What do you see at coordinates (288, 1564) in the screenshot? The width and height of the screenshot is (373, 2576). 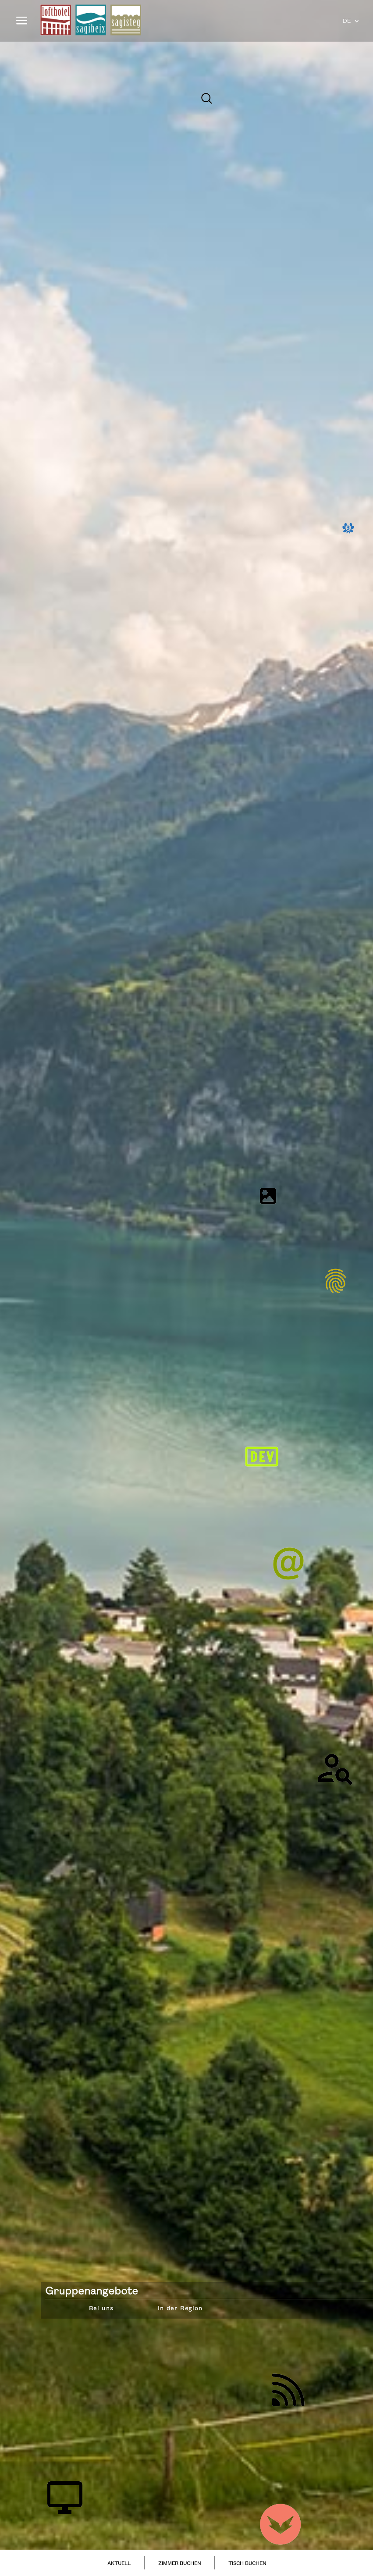 I see `mention a user in chat` at bounding box center [288, 1564].